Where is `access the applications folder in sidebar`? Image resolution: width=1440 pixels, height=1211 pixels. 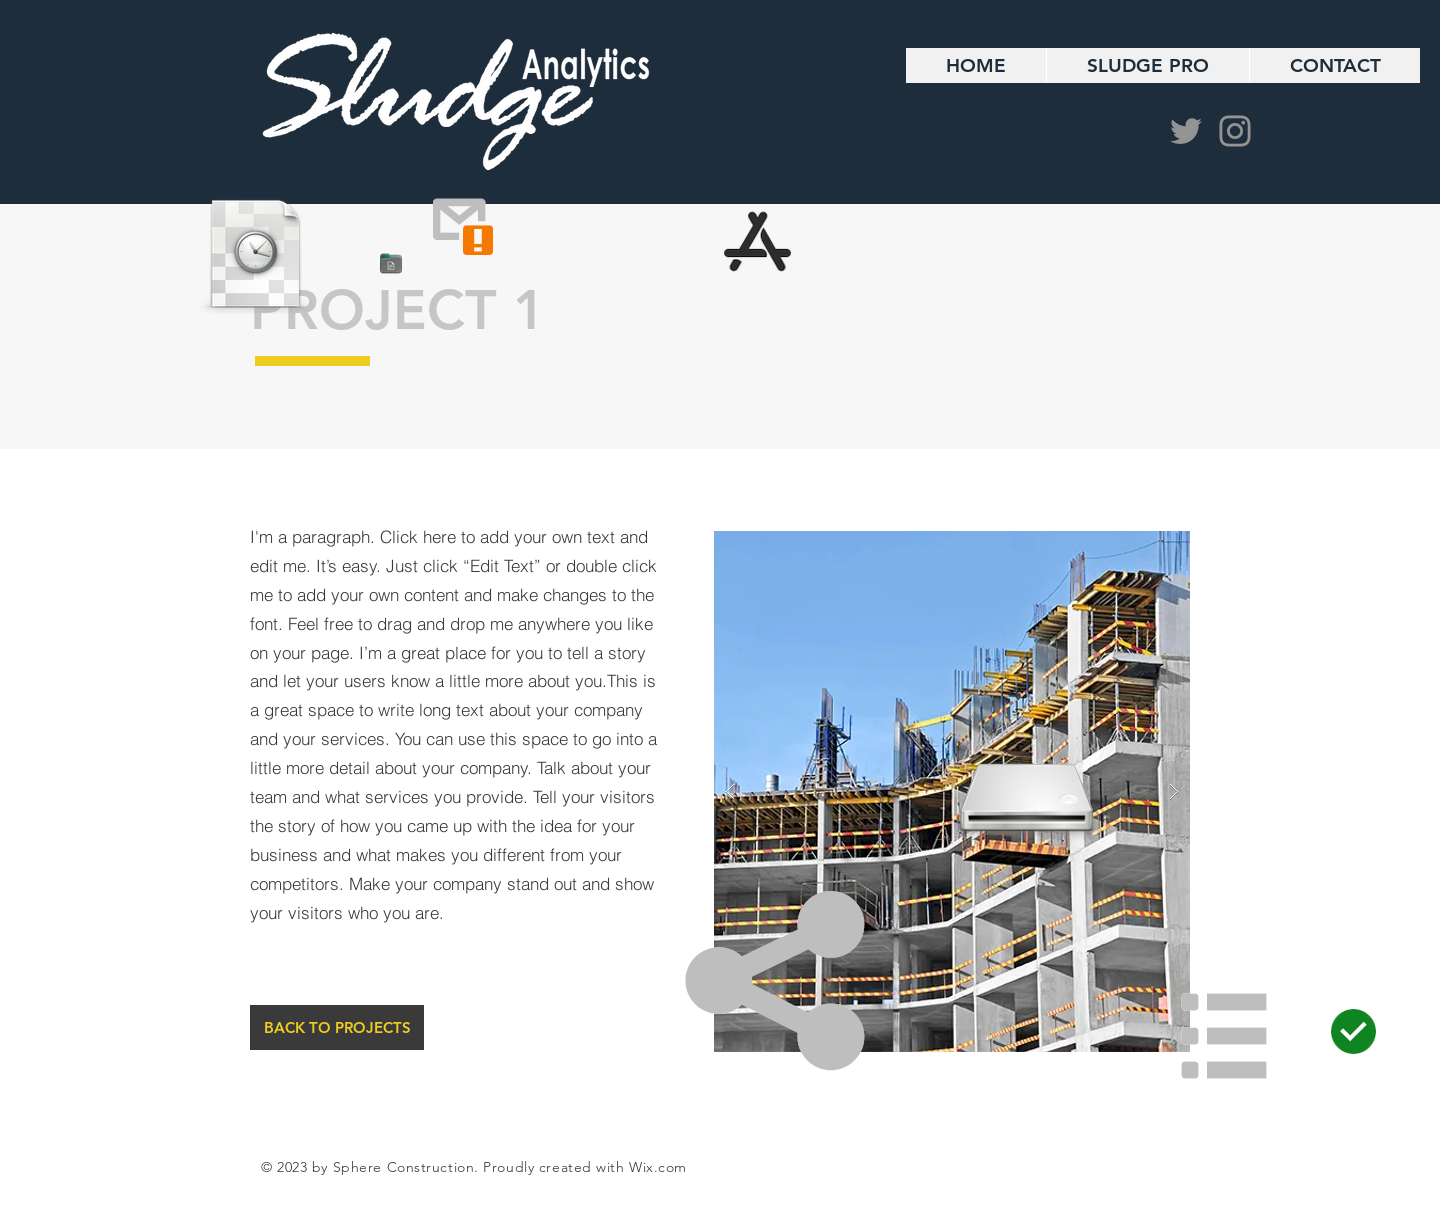
access the applications folder in sidebar is located at coordinates (757, 241).